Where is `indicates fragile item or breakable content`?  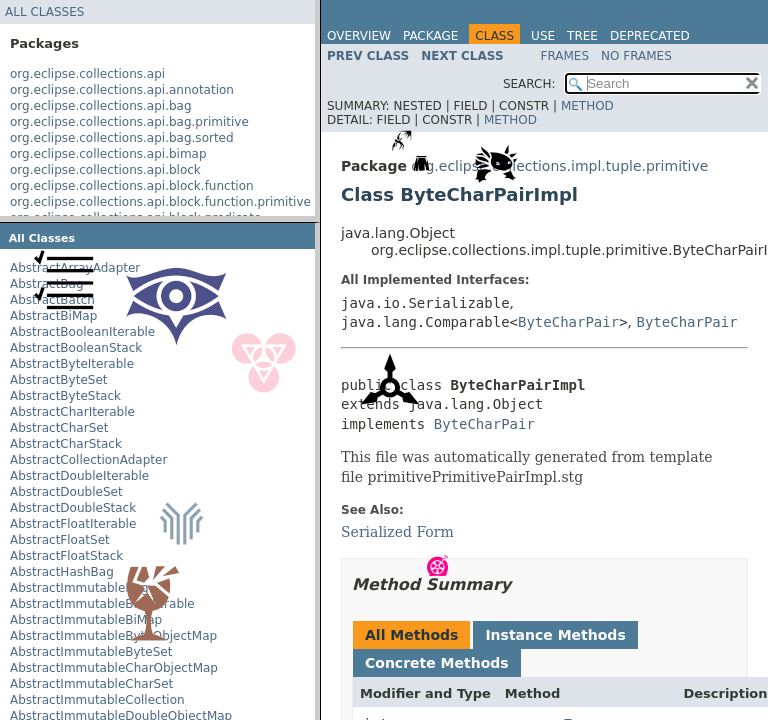
indicates fragile item or breakable content is located at coordinates (147, 603).